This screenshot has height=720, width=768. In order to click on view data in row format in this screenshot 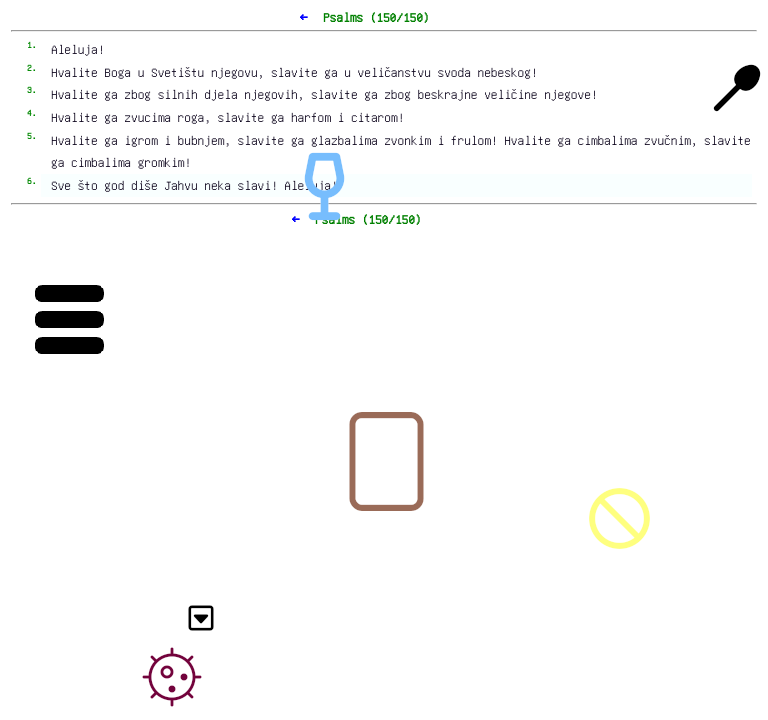, I will do `click(69, 319)`.